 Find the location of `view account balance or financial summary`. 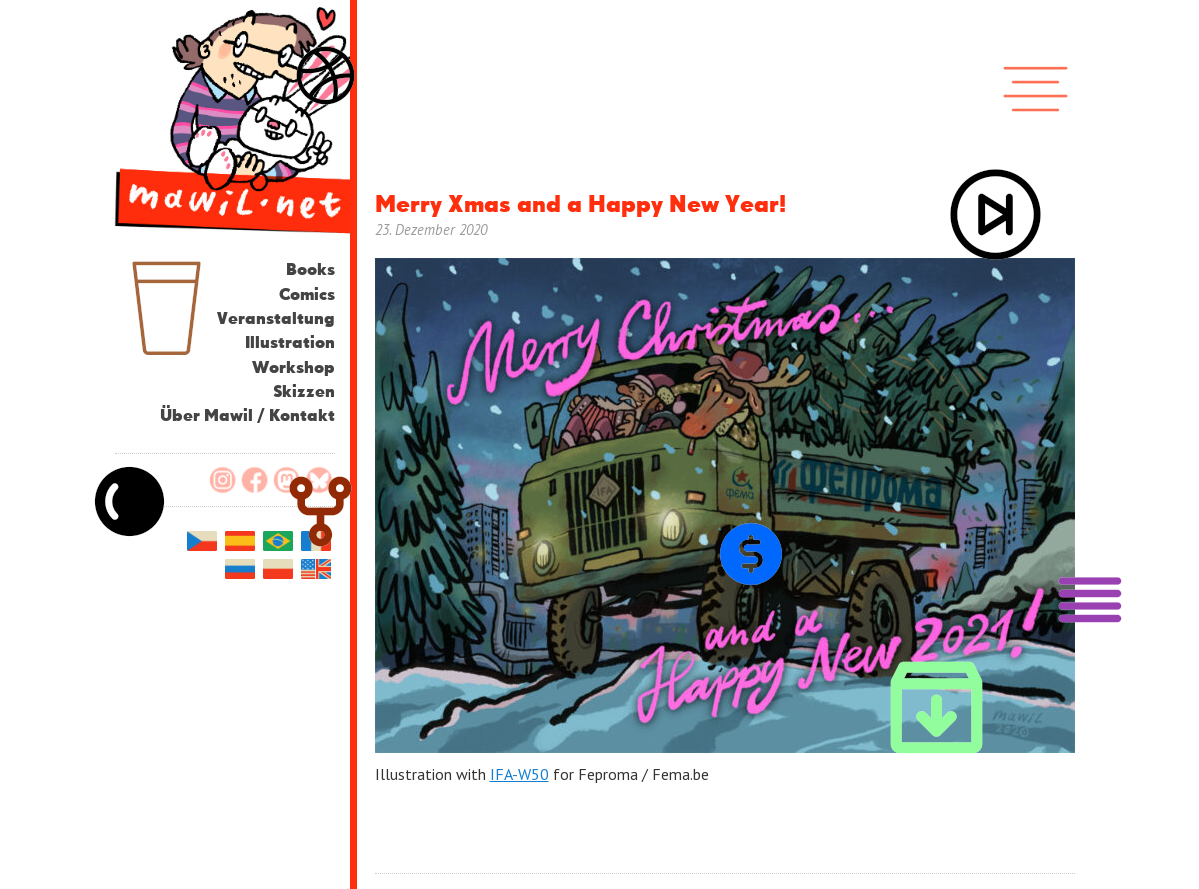

view account balance or financial summary is located at coordinates (751, 554).